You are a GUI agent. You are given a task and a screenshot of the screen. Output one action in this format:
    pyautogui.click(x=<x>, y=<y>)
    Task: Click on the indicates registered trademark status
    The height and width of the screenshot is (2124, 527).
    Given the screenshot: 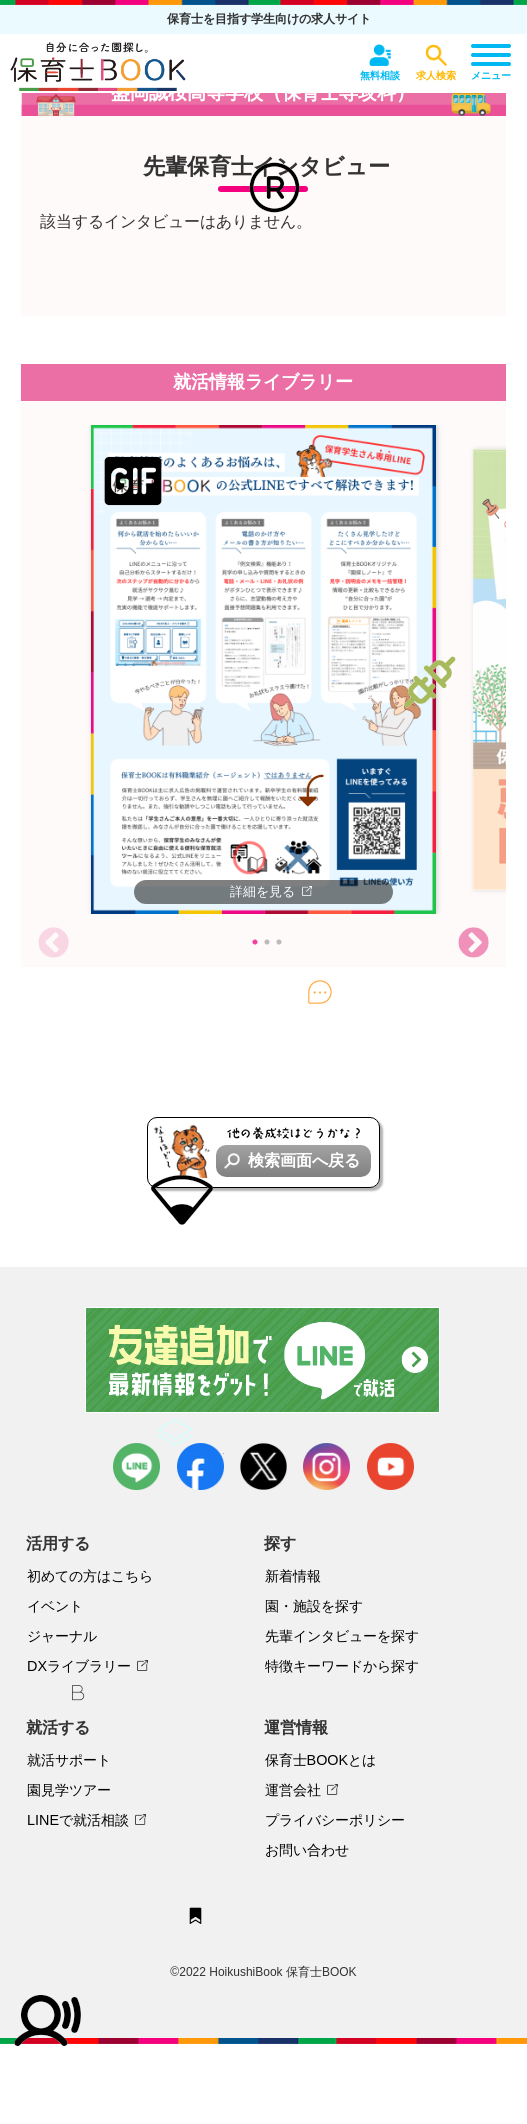 What is the action you would take?
    pyautogui.click(x=274, y=187)
    